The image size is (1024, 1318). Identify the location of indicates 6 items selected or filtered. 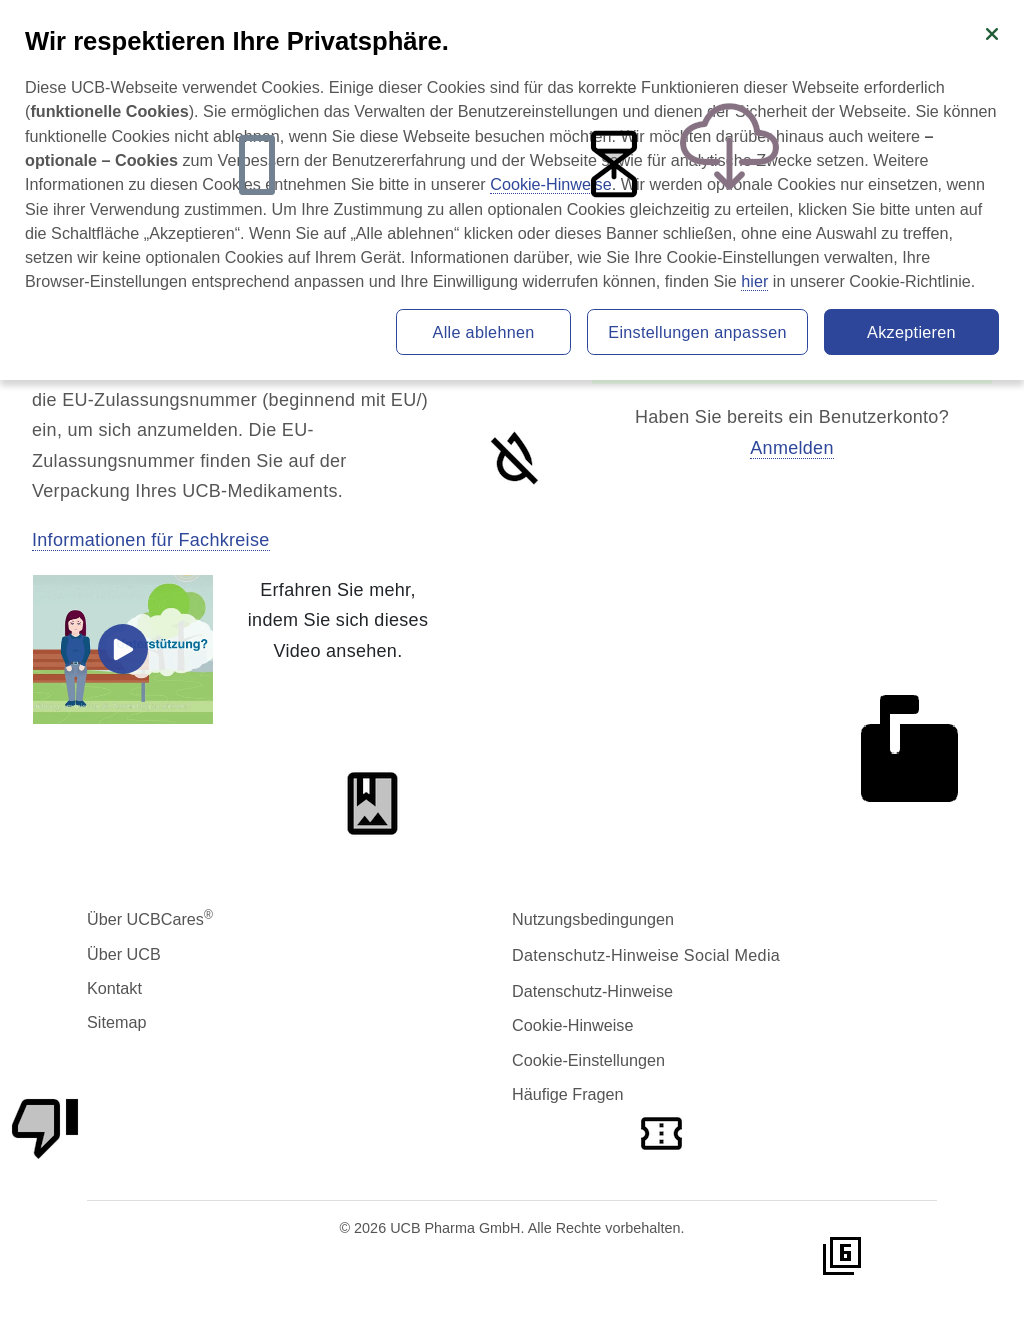
(842, 1256).